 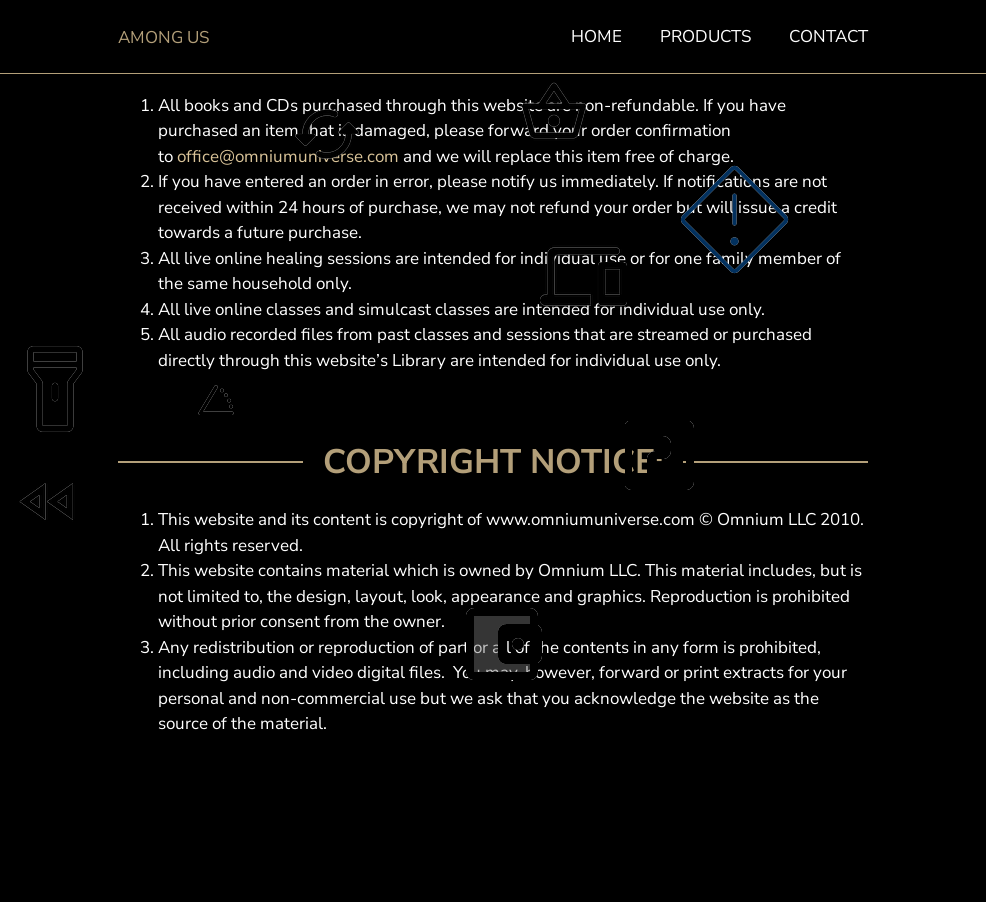 What do you see at coordinates (659, 455) in the screenshot?
I see `indicates step two in a multi-step process` at bounding box center [659, 455].